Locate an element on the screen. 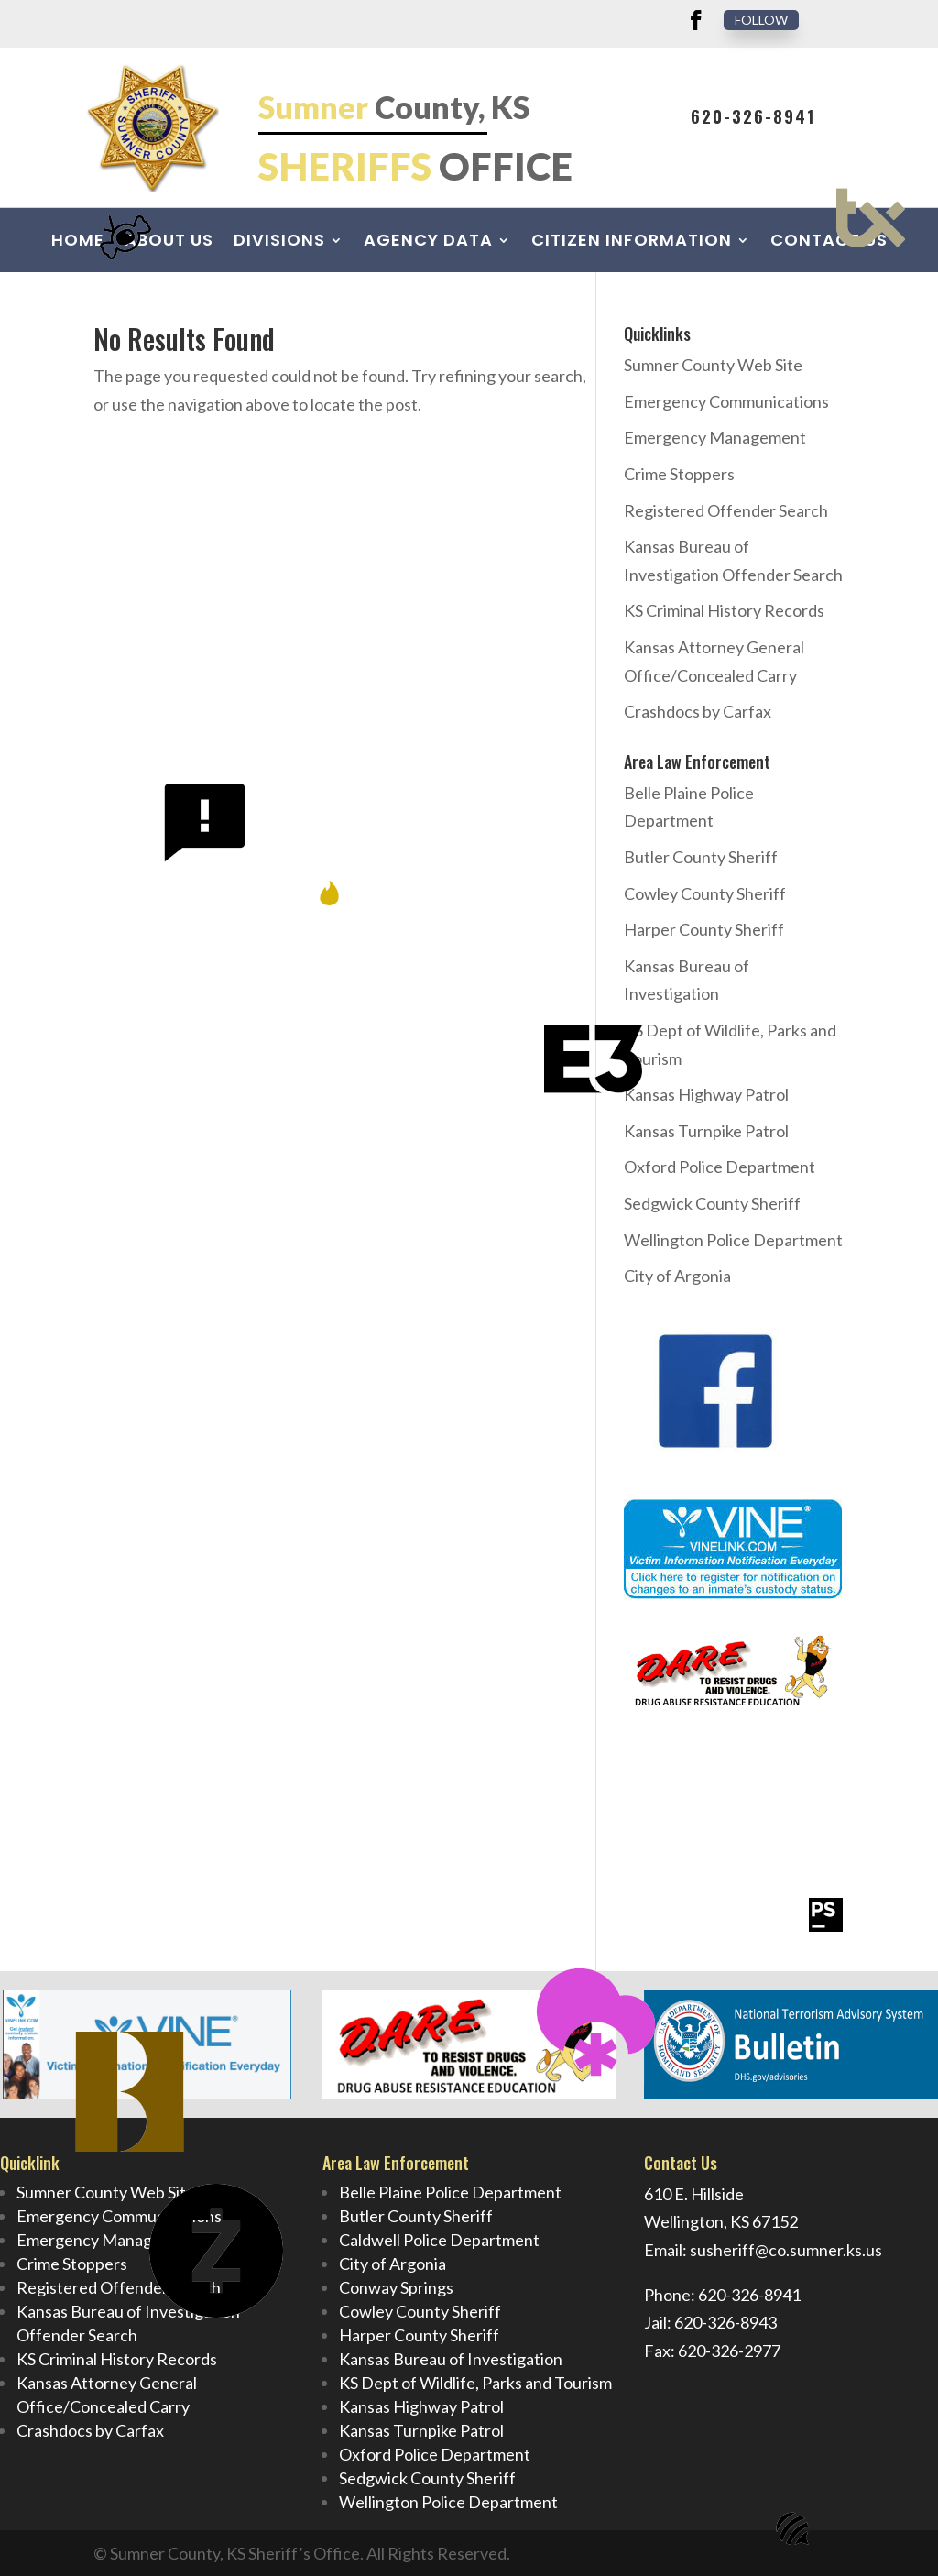 The image size is (938, 2576). zcash cryptocurrency logo is located at coordinates (216, 2251).